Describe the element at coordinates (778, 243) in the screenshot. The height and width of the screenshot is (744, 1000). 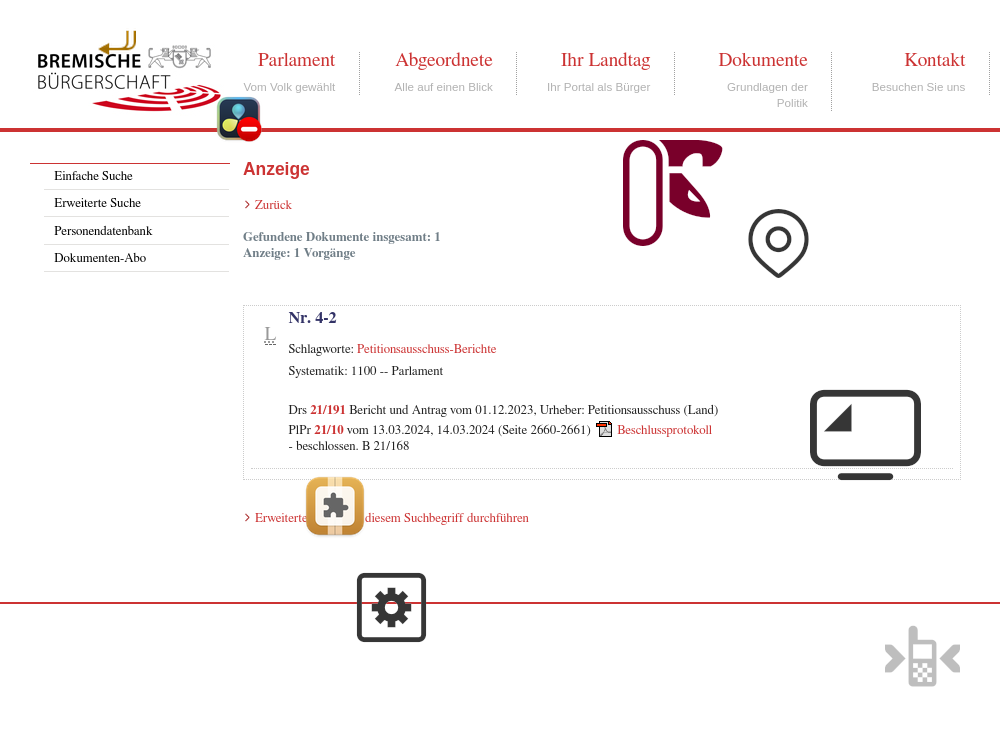
I see `access location settings` at that location.